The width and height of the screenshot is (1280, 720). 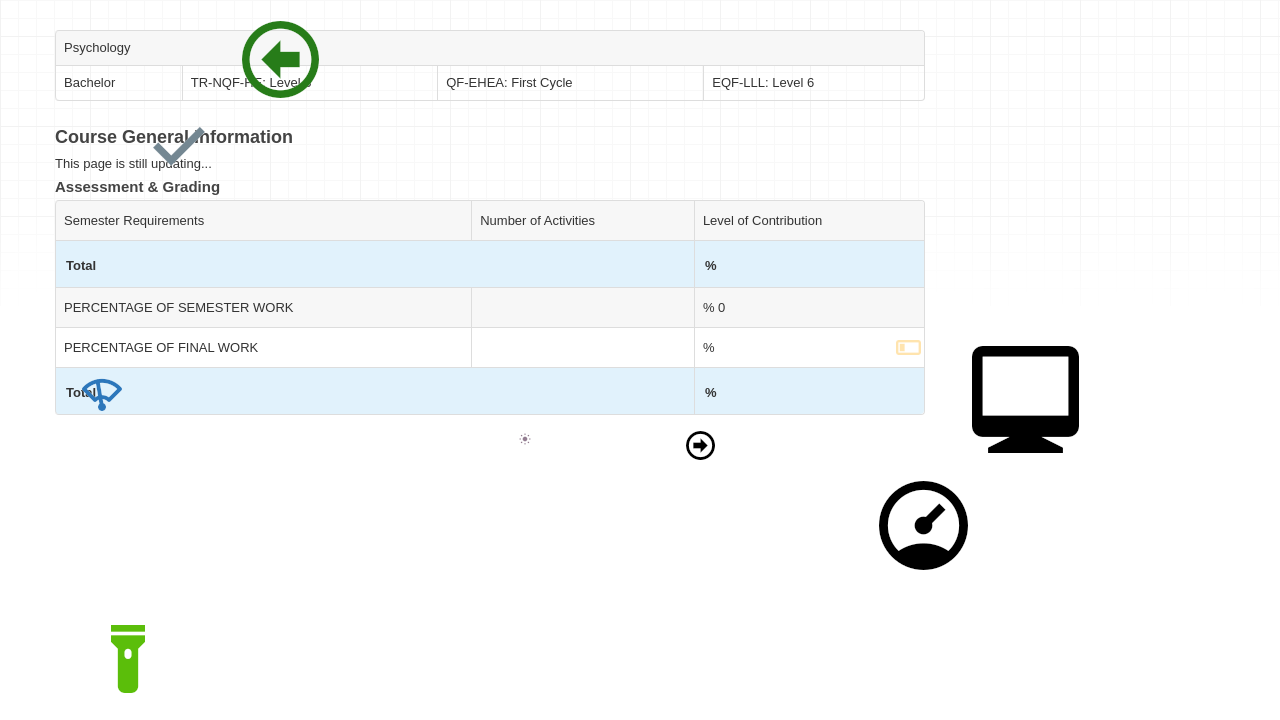 What do you see at coordinates (128, 659) in the screenshot?
I see `toggle flashlight on/off` at bounding box center [128, 659].